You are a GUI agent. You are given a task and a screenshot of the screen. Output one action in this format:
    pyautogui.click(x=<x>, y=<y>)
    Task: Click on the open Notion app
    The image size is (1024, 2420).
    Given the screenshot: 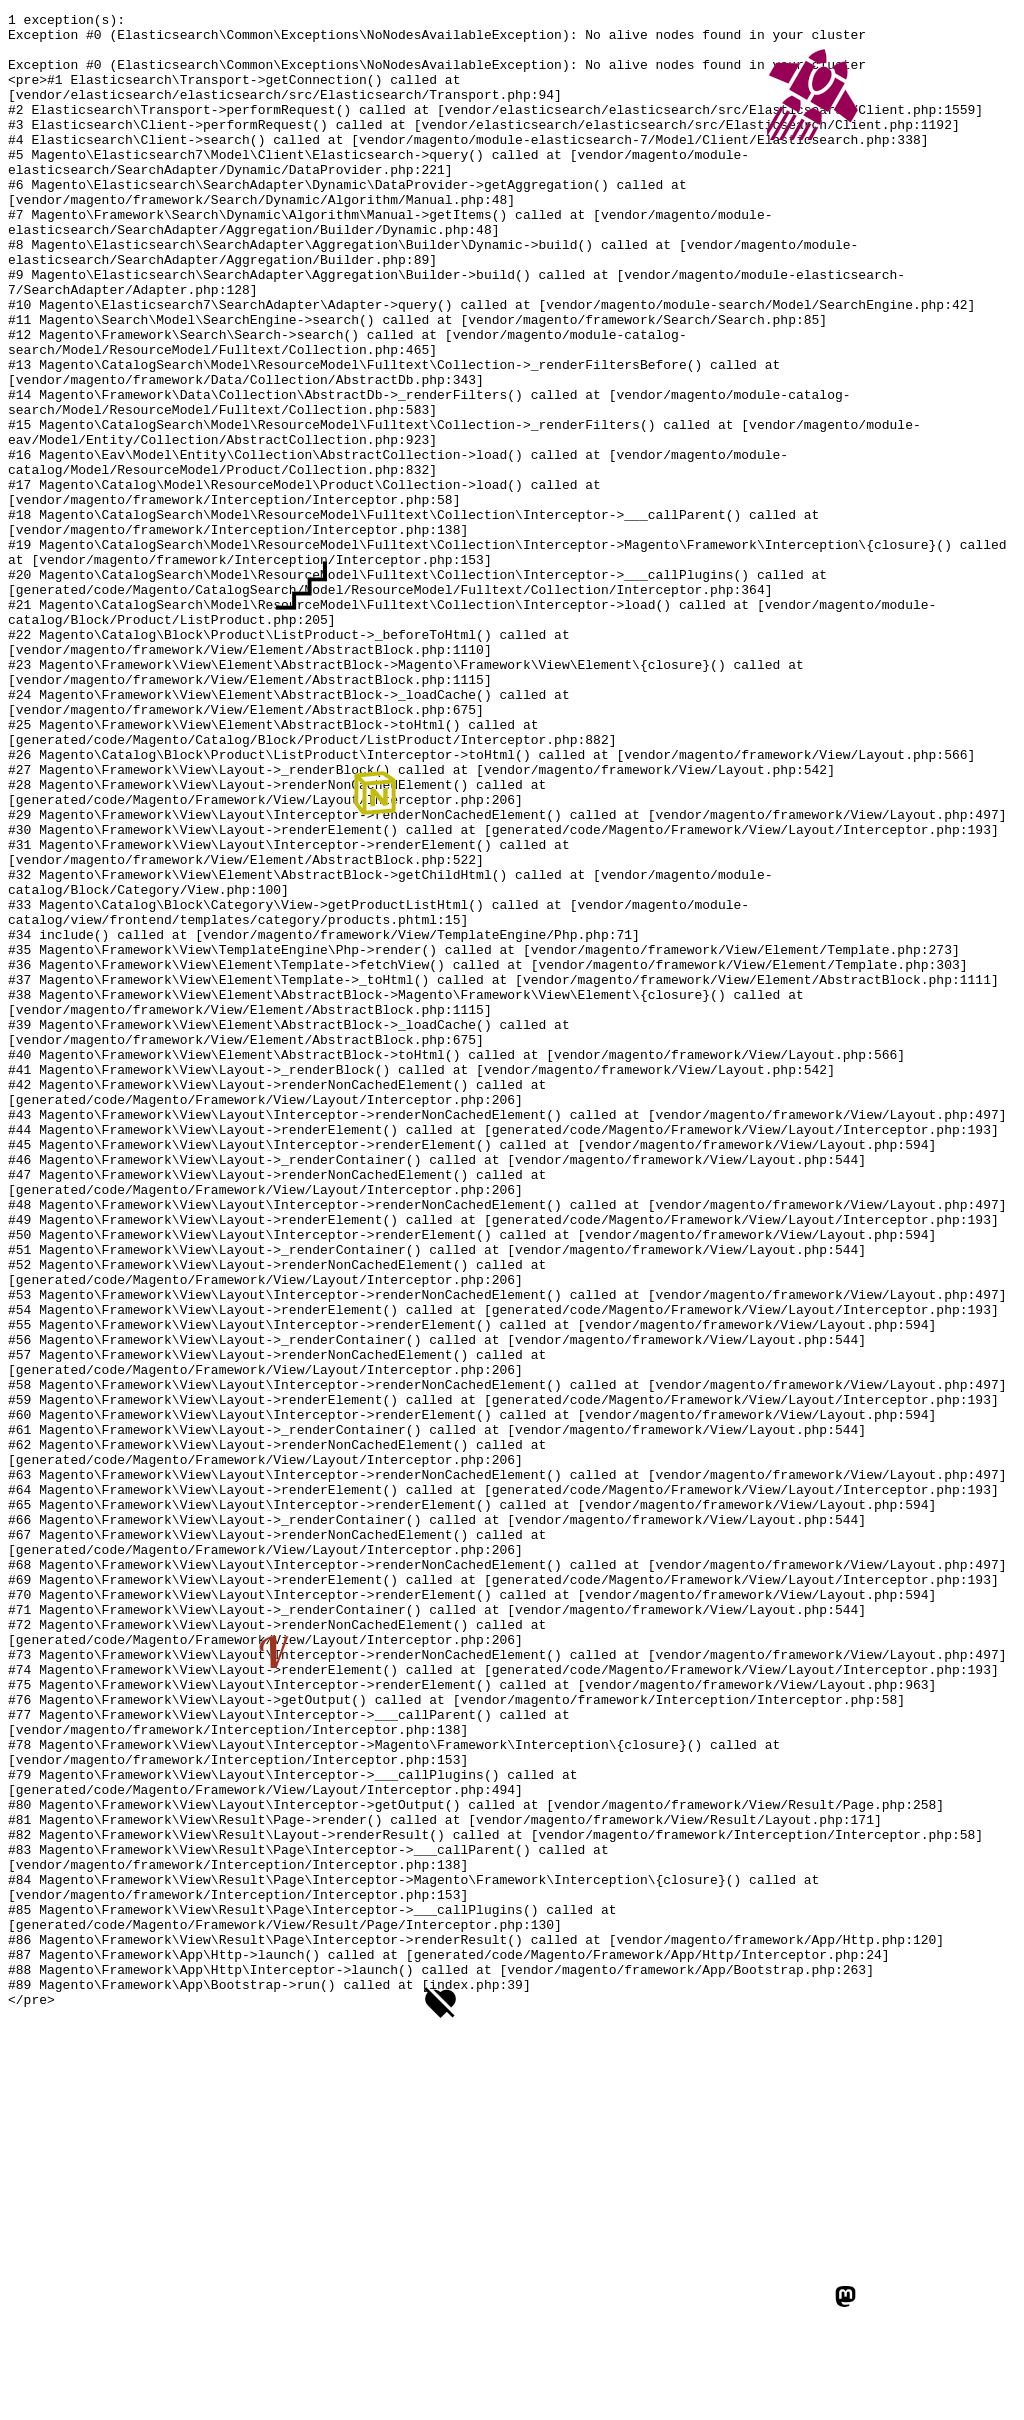 What is the action you would take?
    pyautogui.click(x=375, y=793)
    